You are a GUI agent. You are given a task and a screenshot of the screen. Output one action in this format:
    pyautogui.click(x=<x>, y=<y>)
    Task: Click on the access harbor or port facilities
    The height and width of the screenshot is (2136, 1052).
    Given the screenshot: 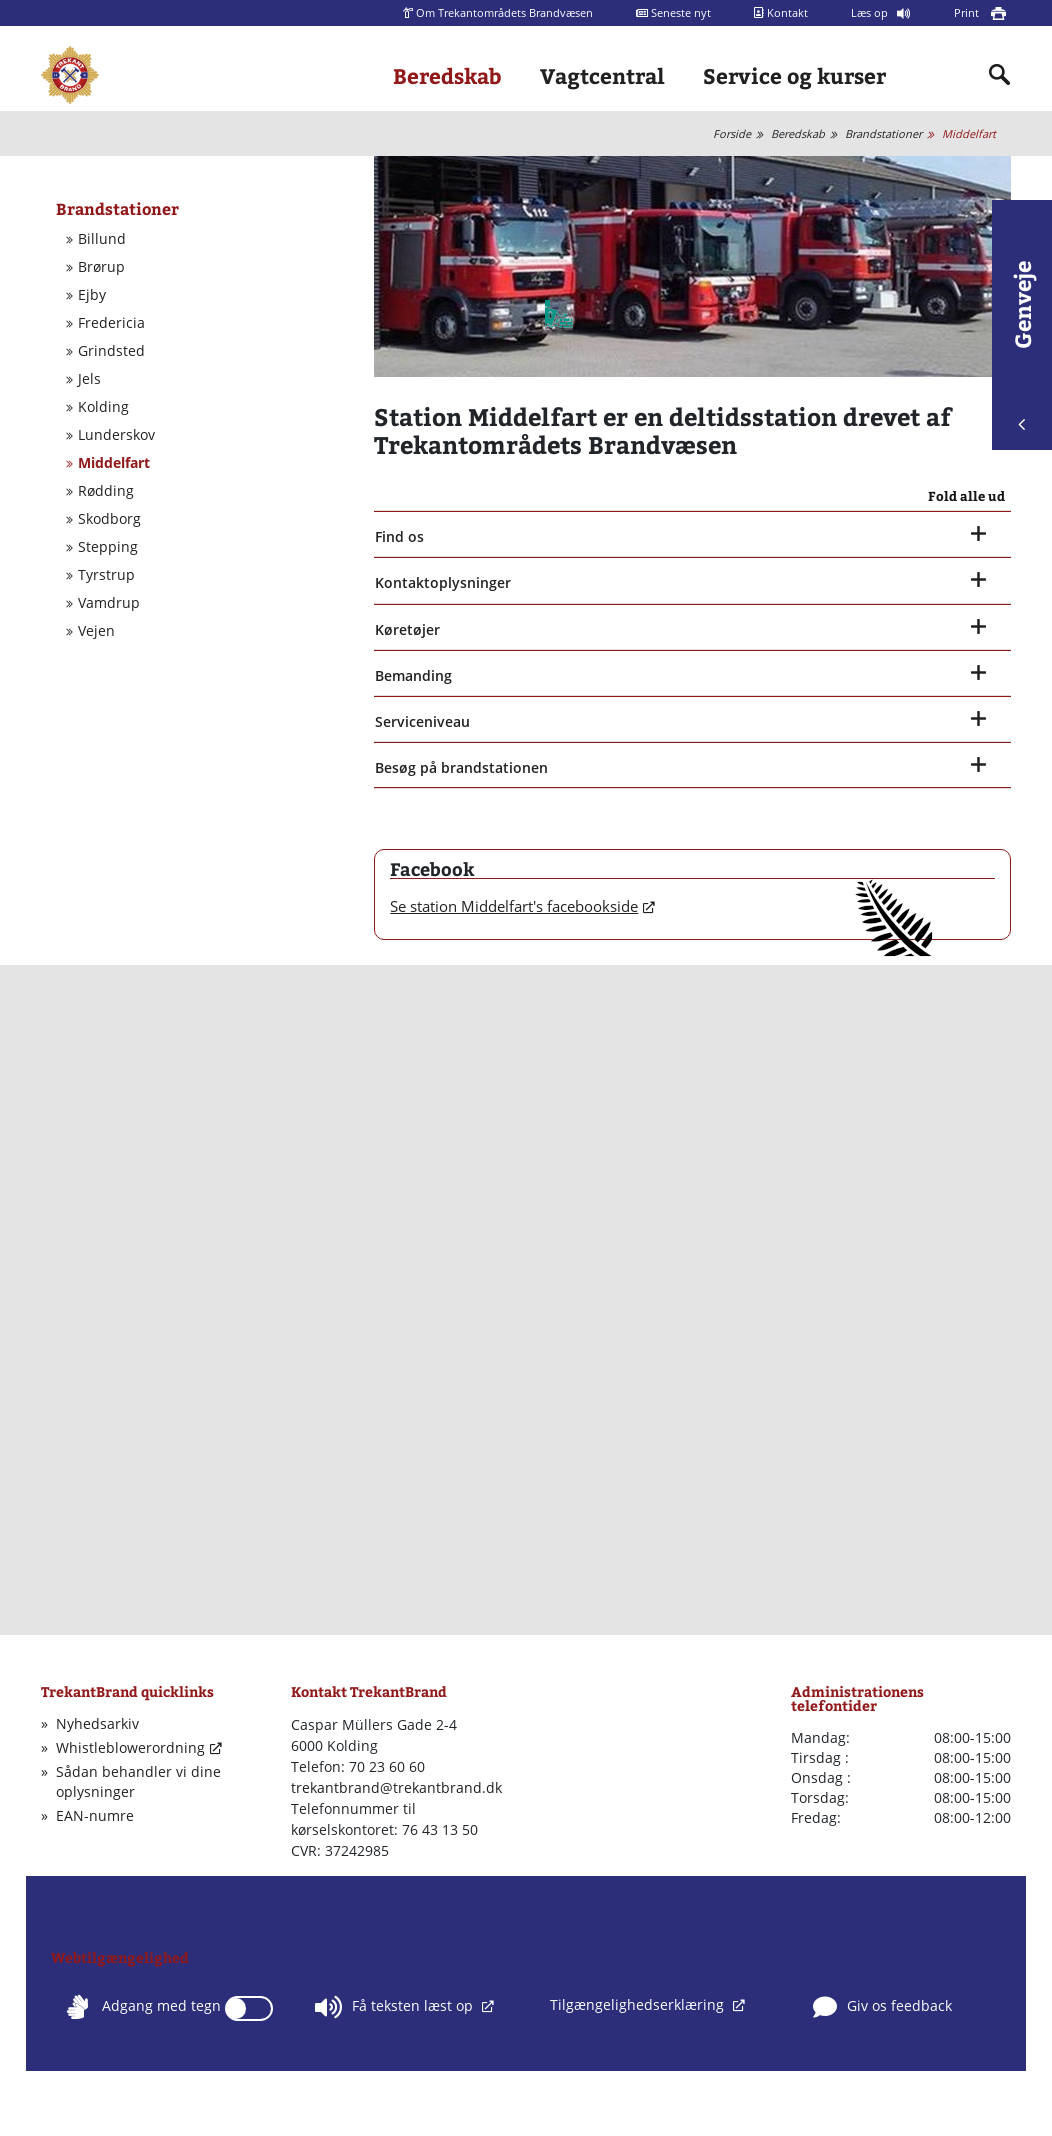 What is the action you would take?
    pyautogui.click(x=559, y=314)
    